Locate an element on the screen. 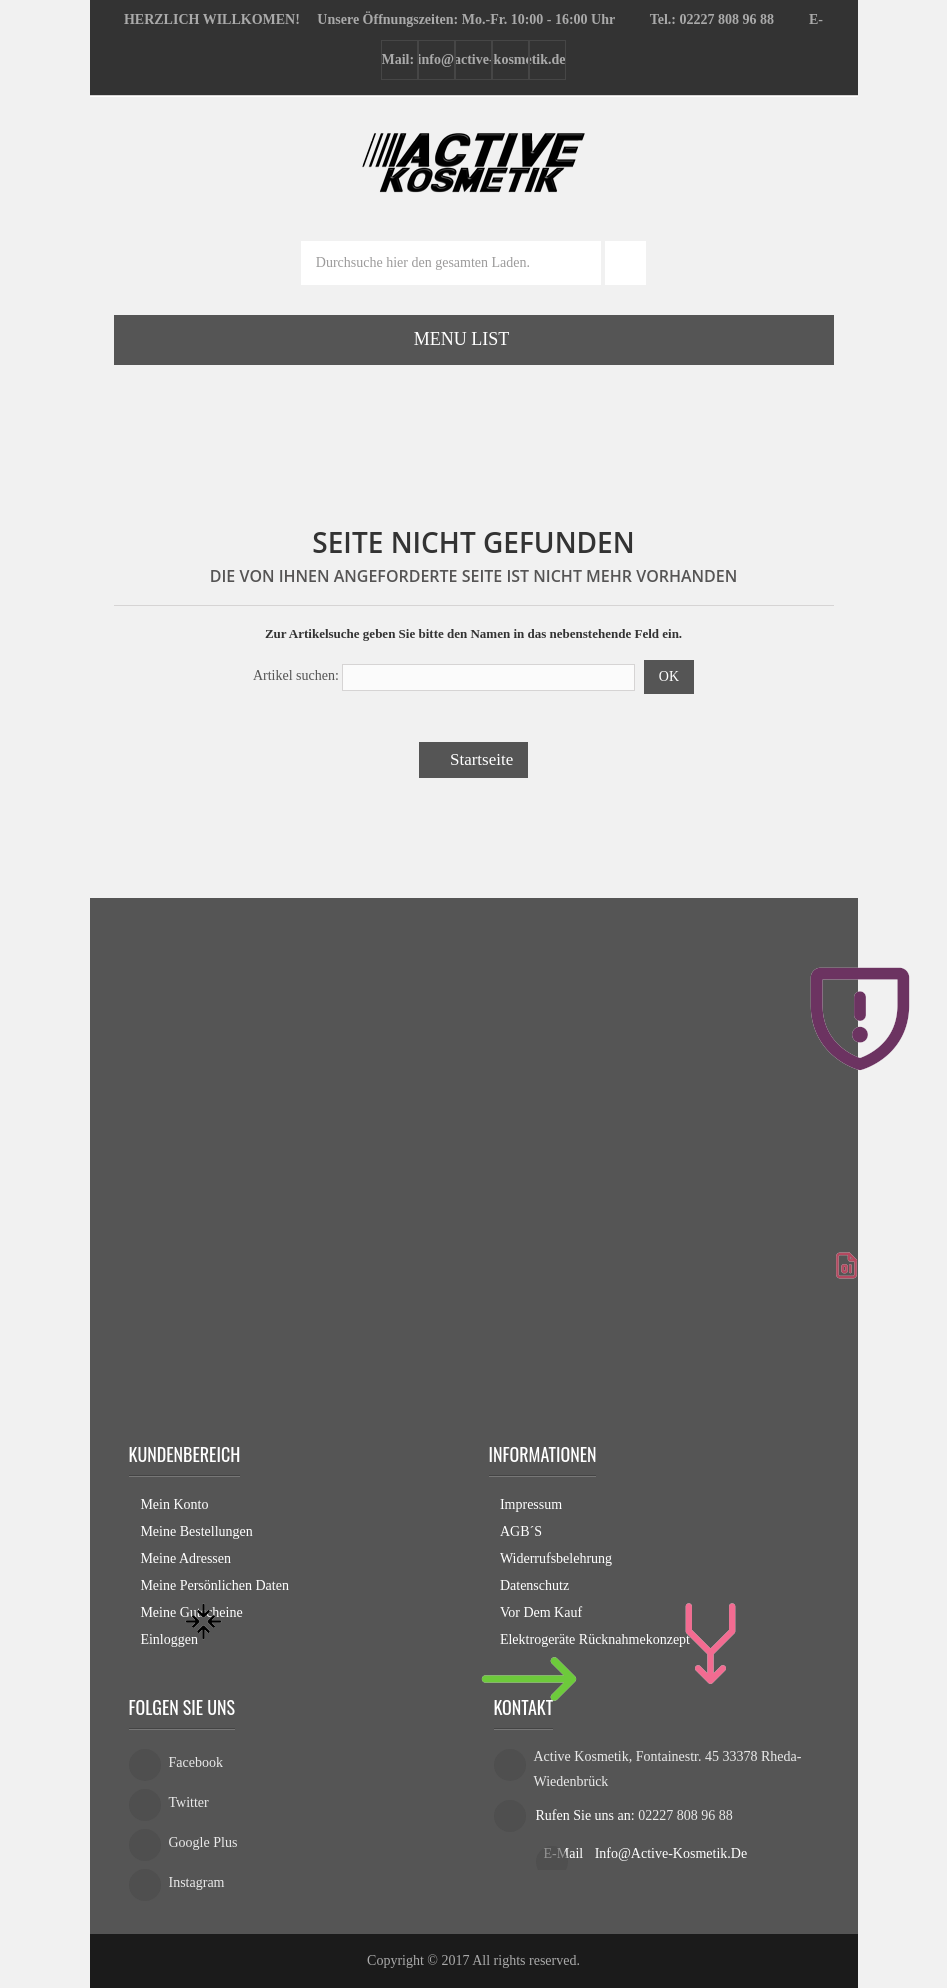 Image resolution: width=947 pixels, height=1988 pixels. security warning or alert detected is located at coordinates (860, 1013).